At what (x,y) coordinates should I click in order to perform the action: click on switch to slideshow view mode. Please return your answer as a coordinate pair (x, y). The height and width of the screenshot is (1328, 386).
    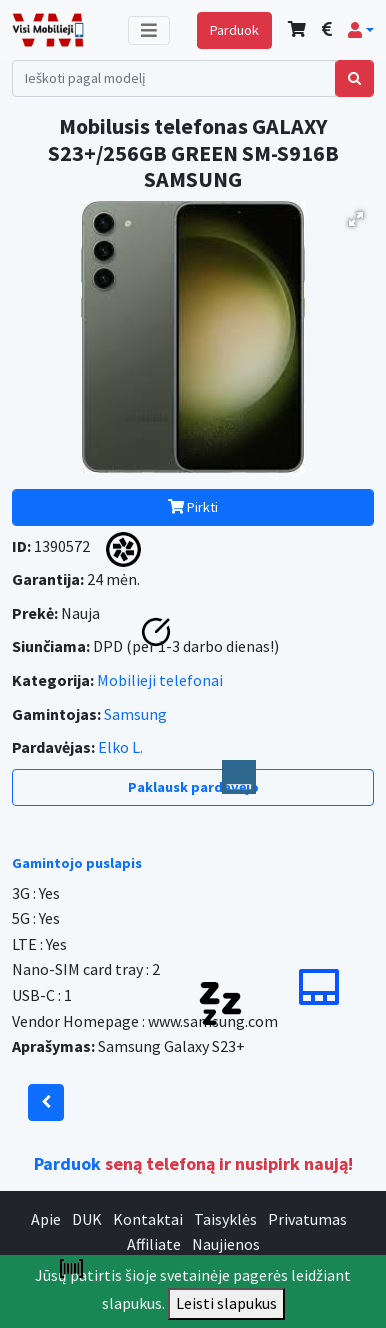
    Looking at the image, I should click on (319, 987).